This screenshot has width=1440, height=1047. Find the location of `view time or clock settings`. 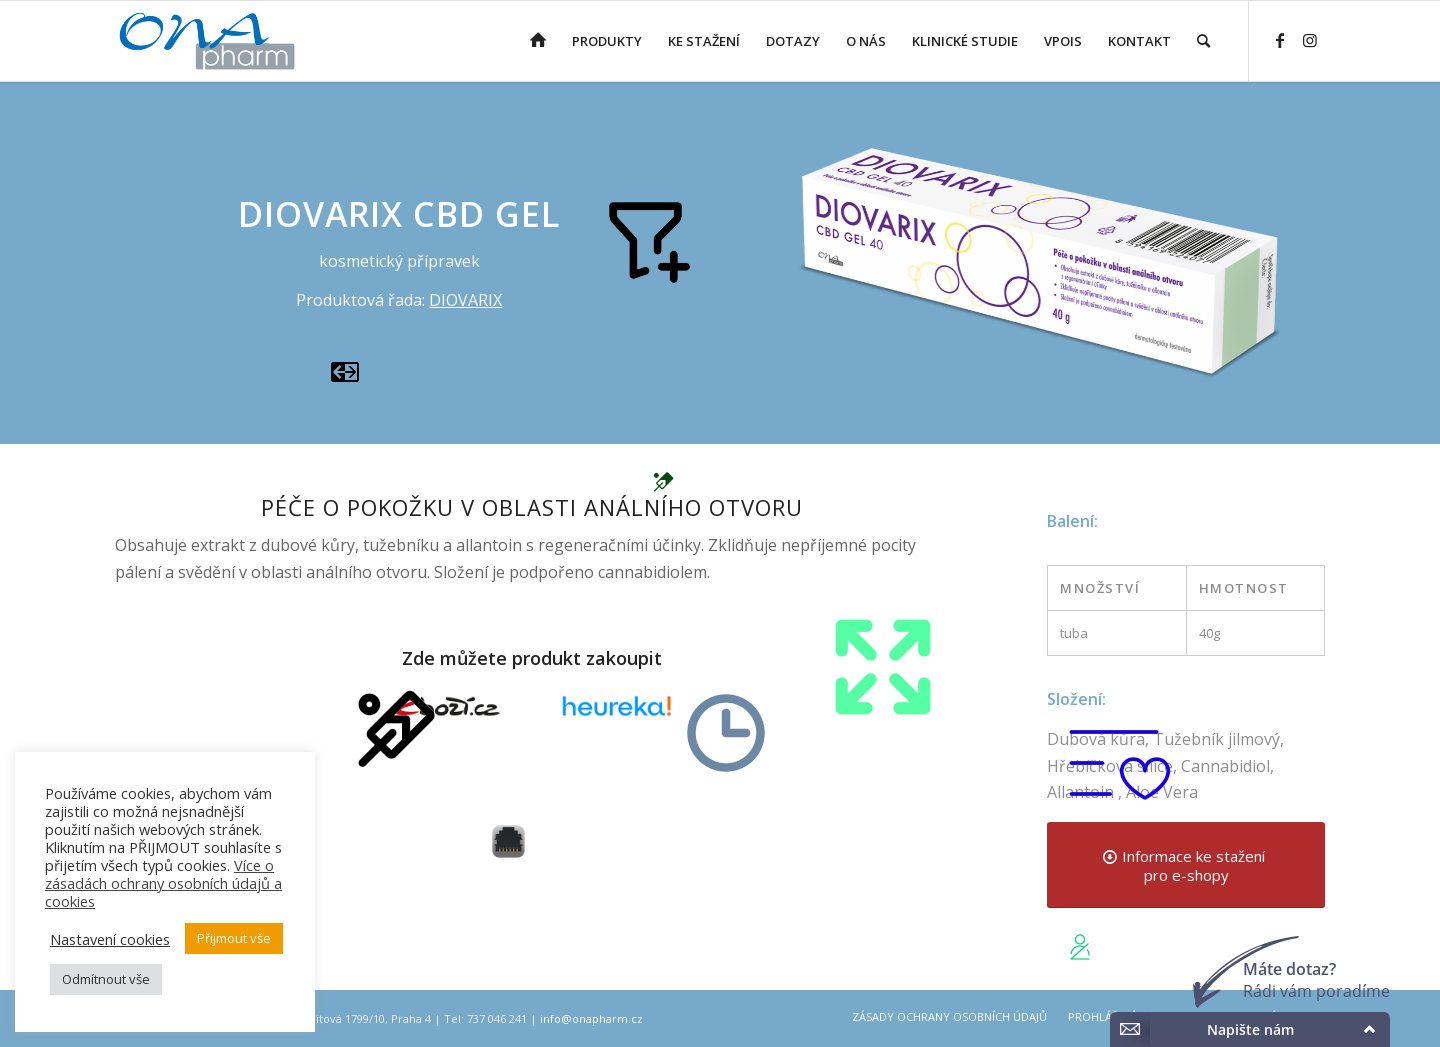

view time or clock settings is located at coordinates (726, 733).